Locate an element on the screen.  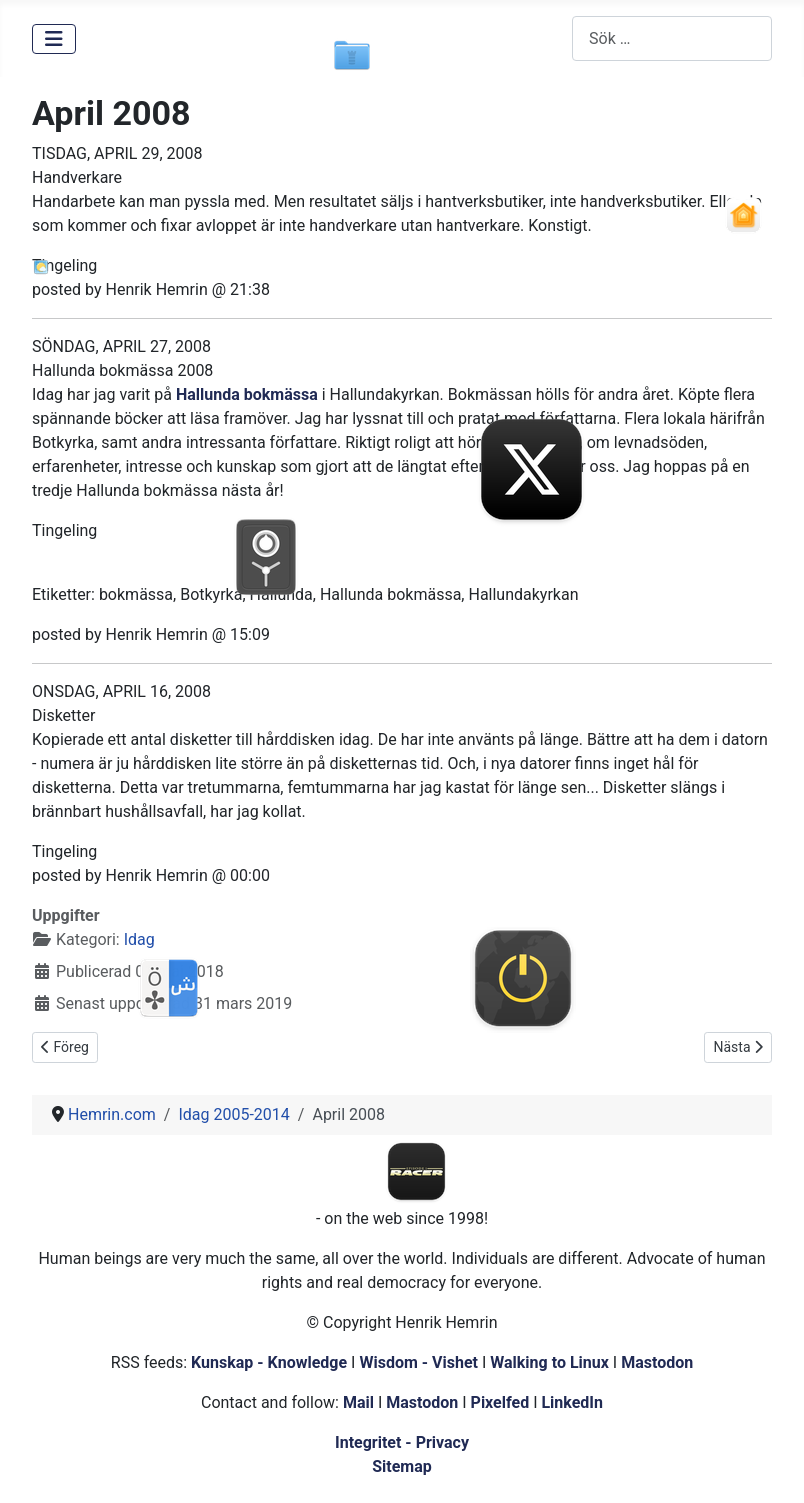
launch star wars: episode i racer game is located at coordinates (416, 1171).